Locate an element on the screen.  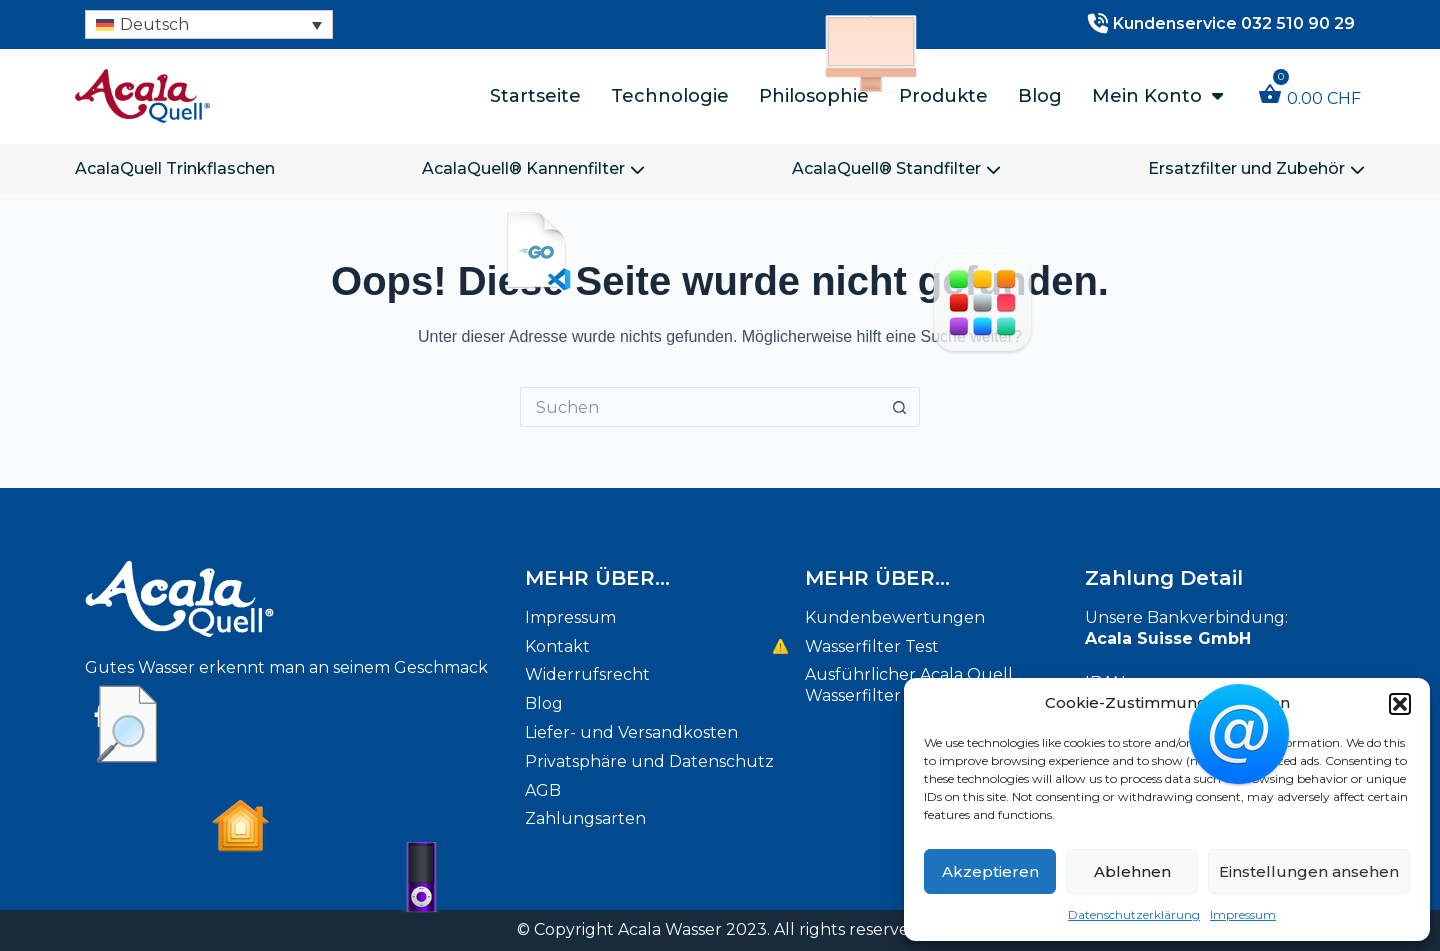
indicates a connected iPod nano device is located at coordinates (421, 878).